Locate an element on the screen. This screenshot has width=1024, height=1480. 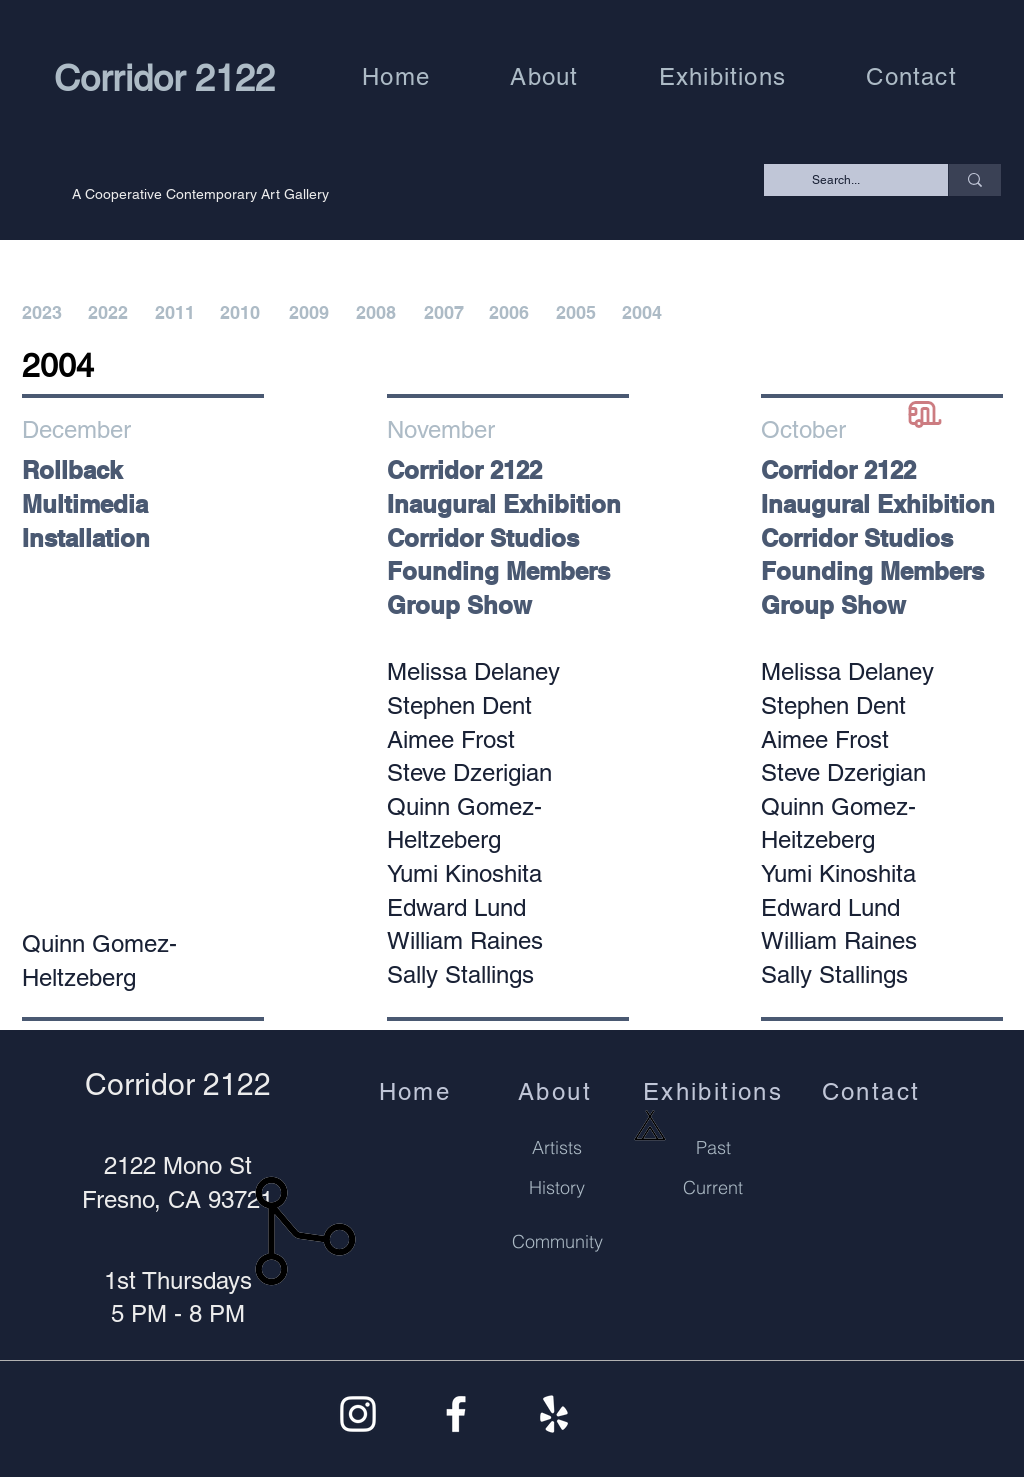
select caravan or RV accommodation is located at coordinates (925, 413).